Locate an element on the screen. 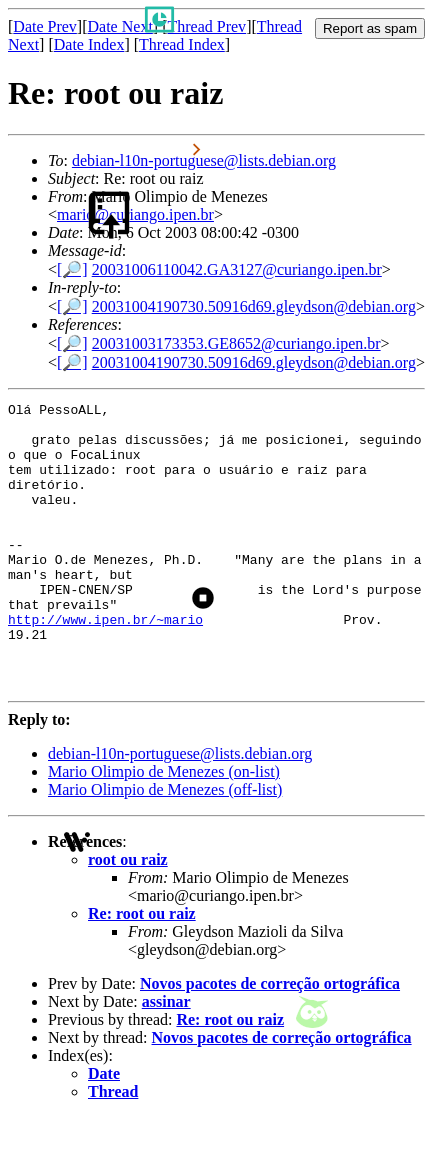  navigate to the next item or screen is located at coordinates (196, 149).